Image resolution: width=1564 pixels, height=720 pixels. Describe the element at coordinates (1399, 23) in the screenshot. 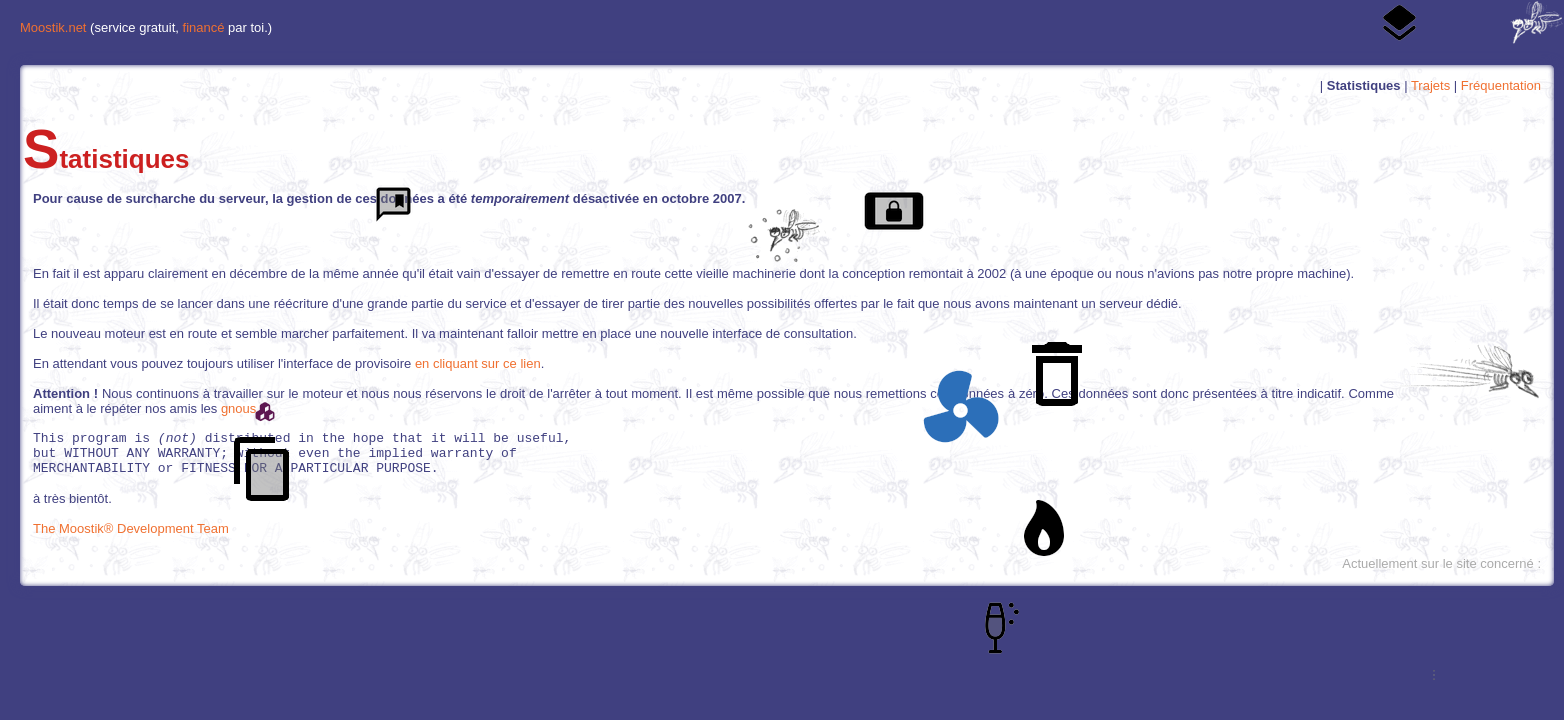

I see `toggle map layers or overlays` at that location.